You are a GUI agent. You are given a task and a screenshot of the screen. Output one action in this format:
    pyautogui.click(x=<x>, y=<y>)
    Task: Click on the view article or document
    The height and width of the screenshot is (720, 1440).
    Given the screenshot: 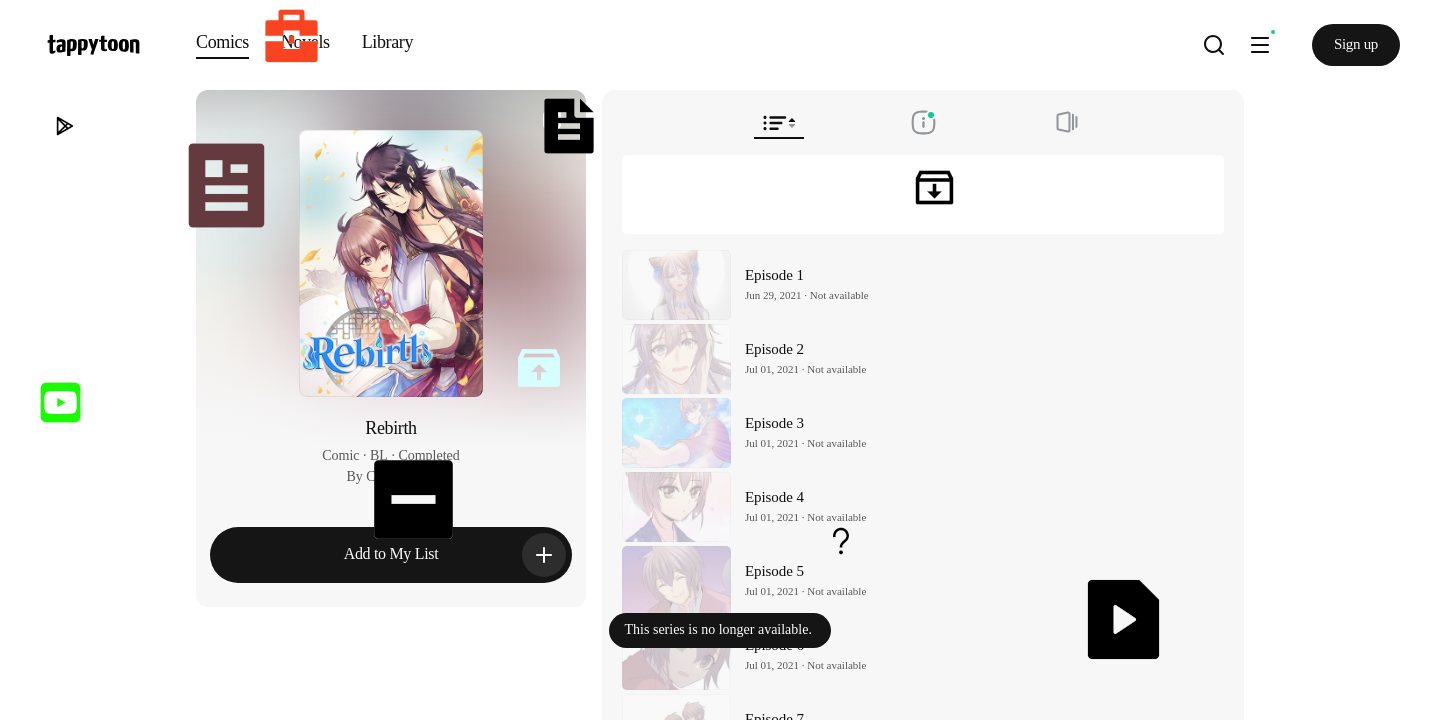 What is the action you would take?
    pyautogui.click(x=226, y=185)
    